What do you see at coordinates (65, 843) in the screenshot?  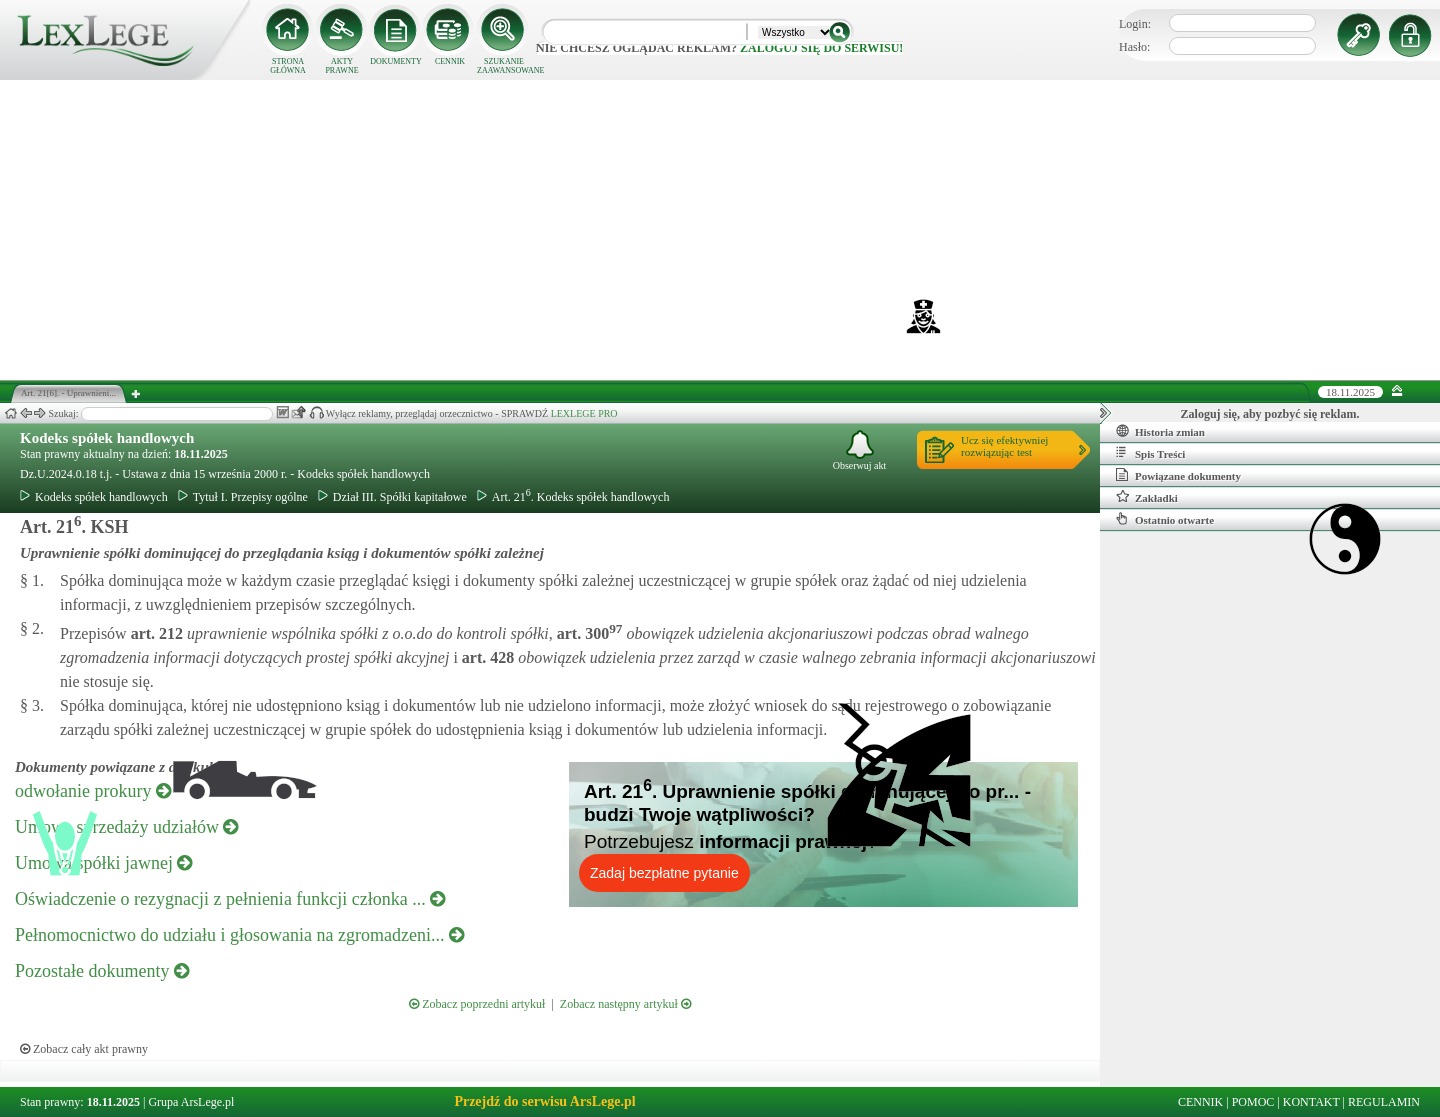 I see `indicates a winner or top performer` at bounding box center [65, 843].